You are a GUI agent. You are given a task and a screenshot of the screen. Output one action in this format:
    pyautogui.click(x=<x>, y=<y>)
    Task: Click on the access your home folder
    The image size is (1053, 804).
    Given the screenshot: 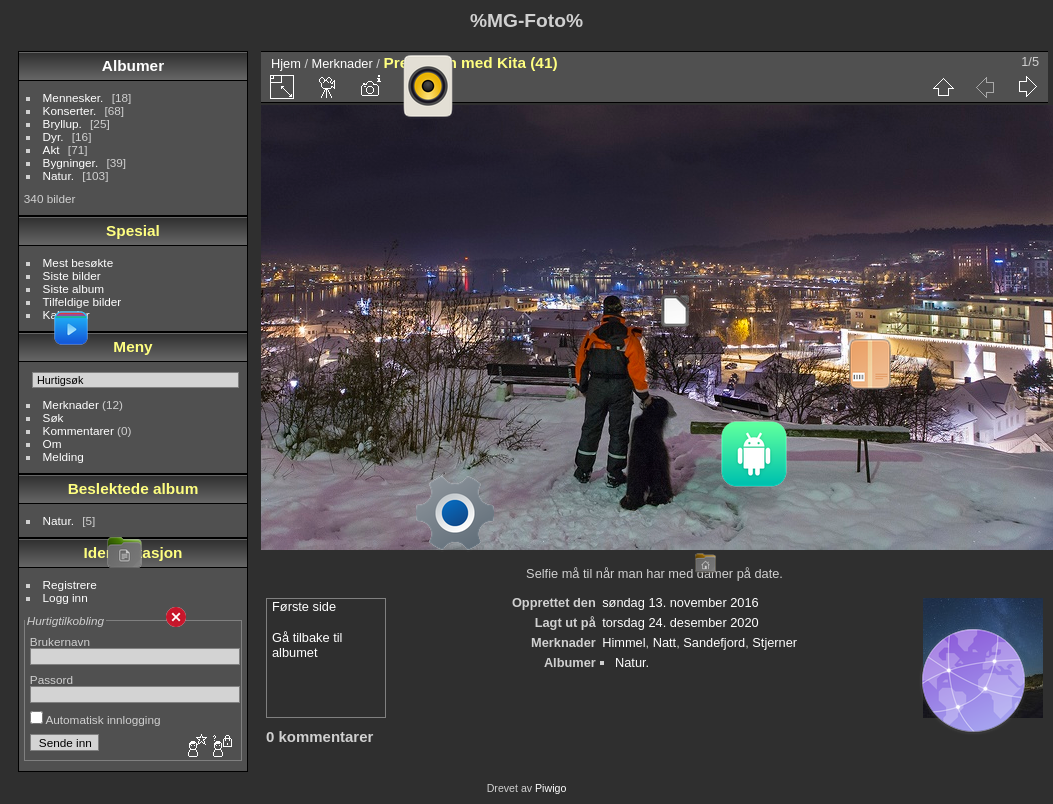 What is the action you would take?
    pyautogui.click(x=705, y=562)
    